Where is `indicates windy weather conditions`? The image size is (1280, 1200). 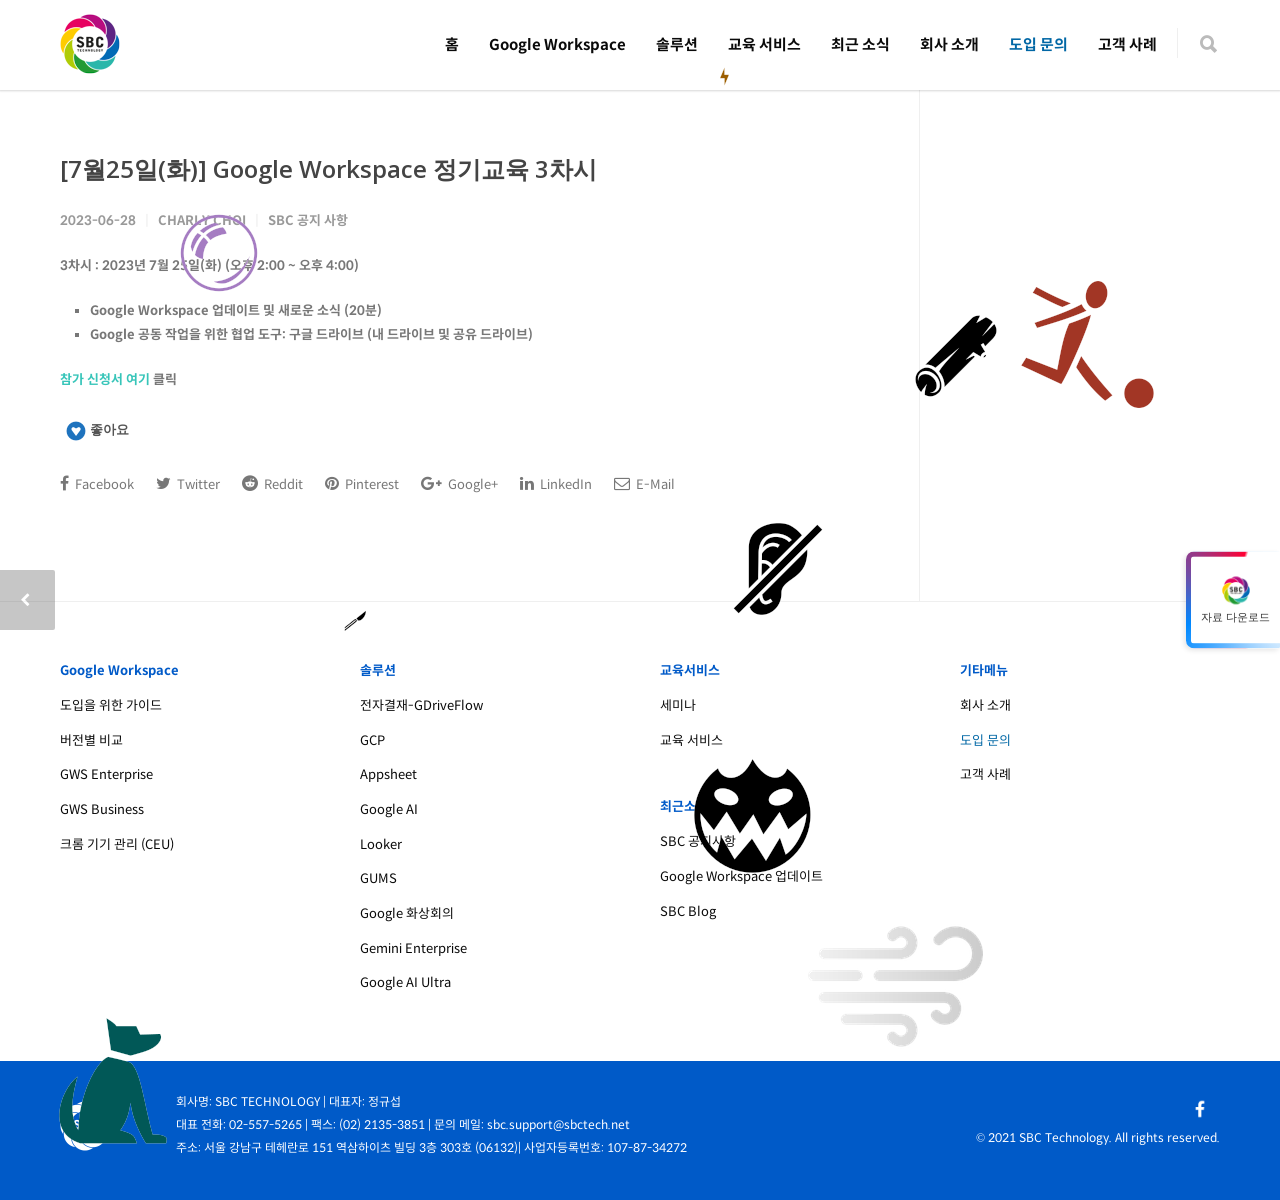 indicates windy weather conditions is located at coordinates (895, 986).